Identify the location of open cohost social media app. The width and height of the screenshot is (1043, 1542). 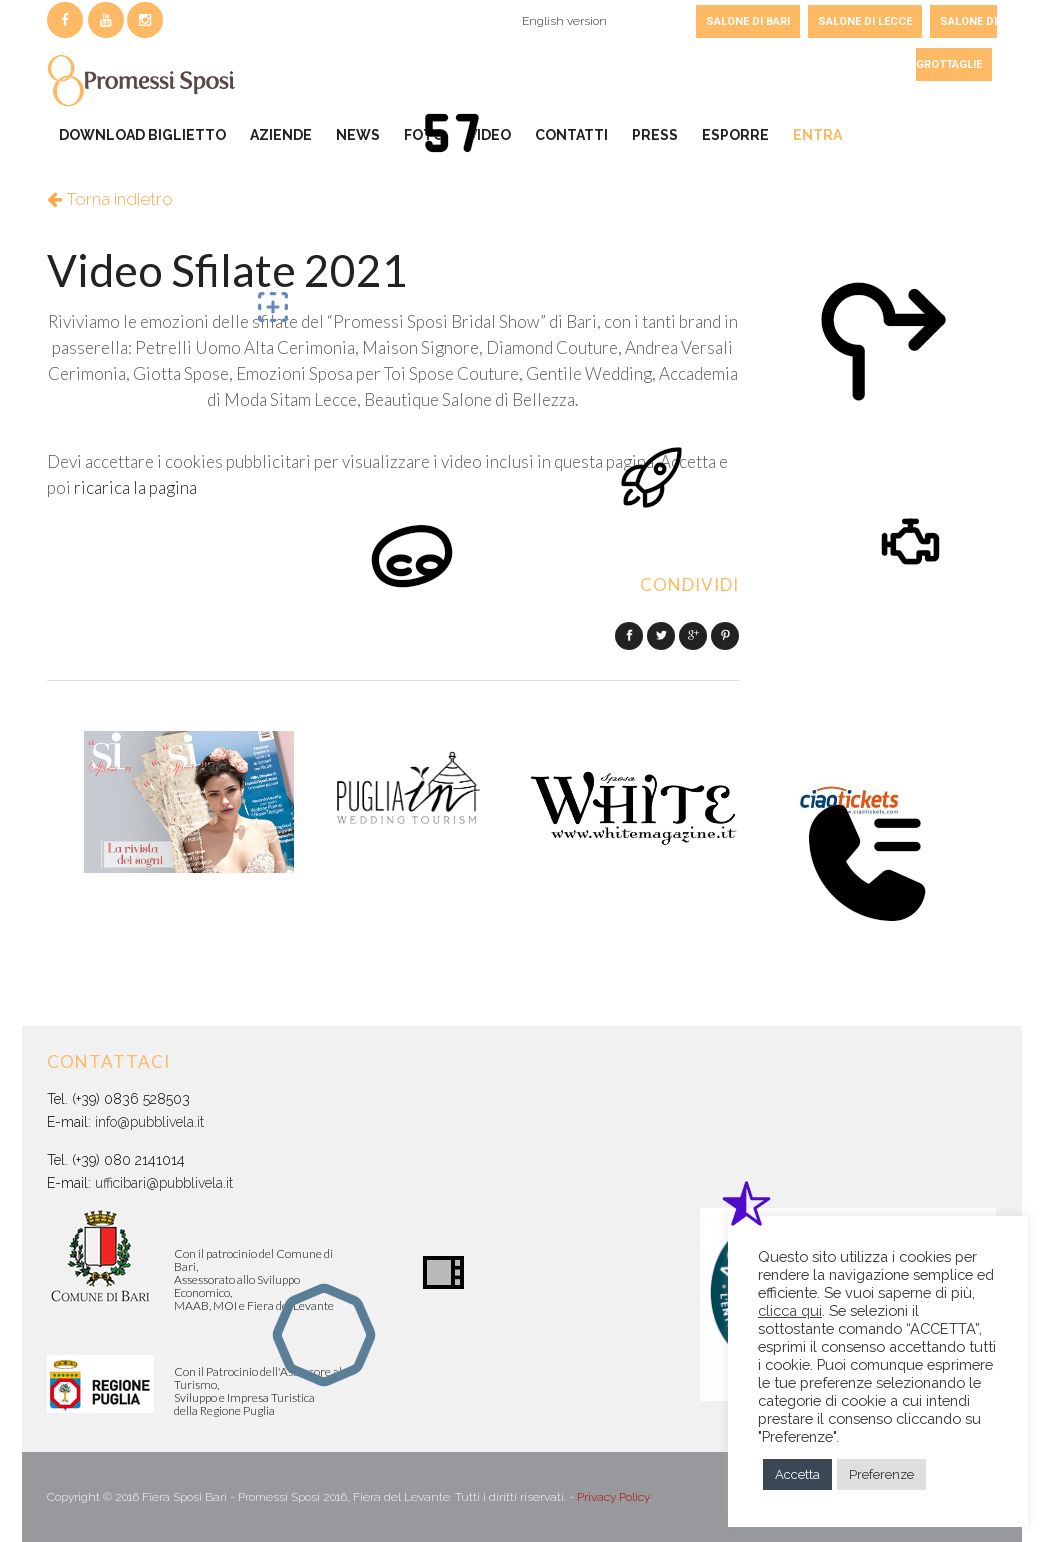
(412, 558).